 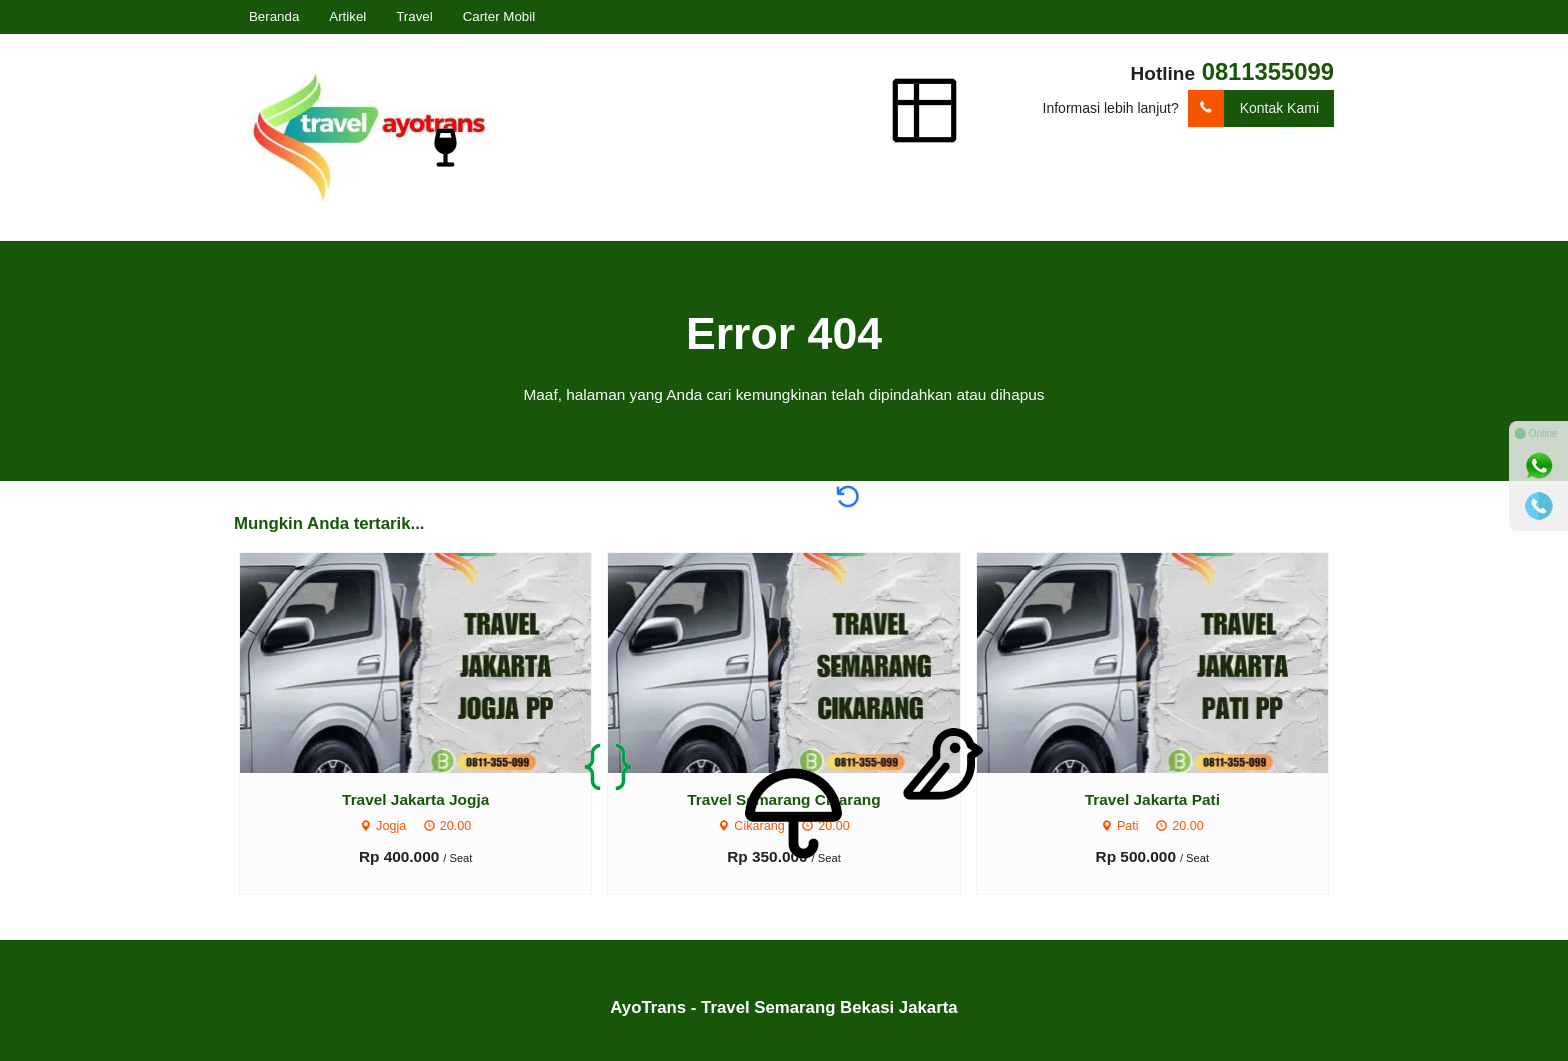 I want to click on indicates a namespace or module in code, so click(x=608, y=767).